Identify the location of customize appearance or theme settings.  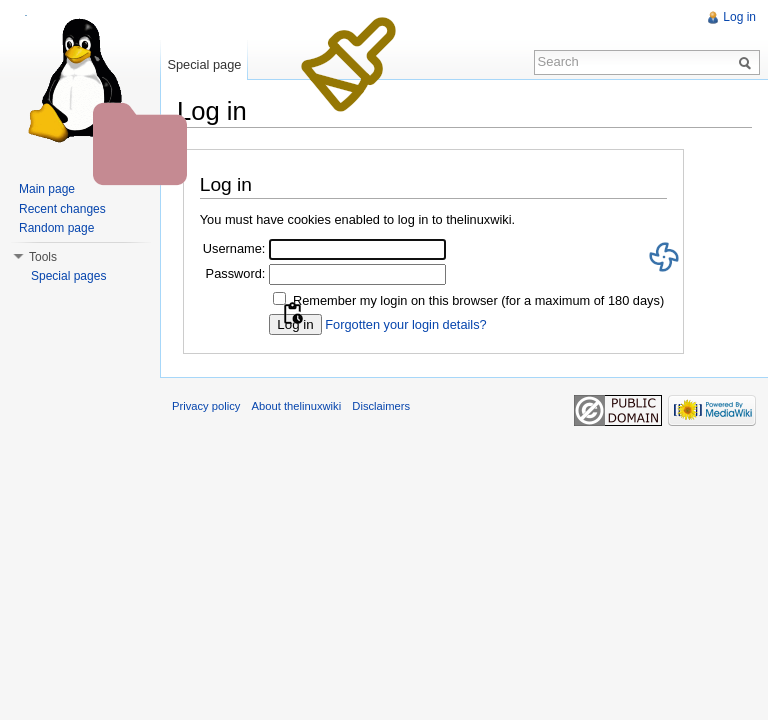
(348, 64).